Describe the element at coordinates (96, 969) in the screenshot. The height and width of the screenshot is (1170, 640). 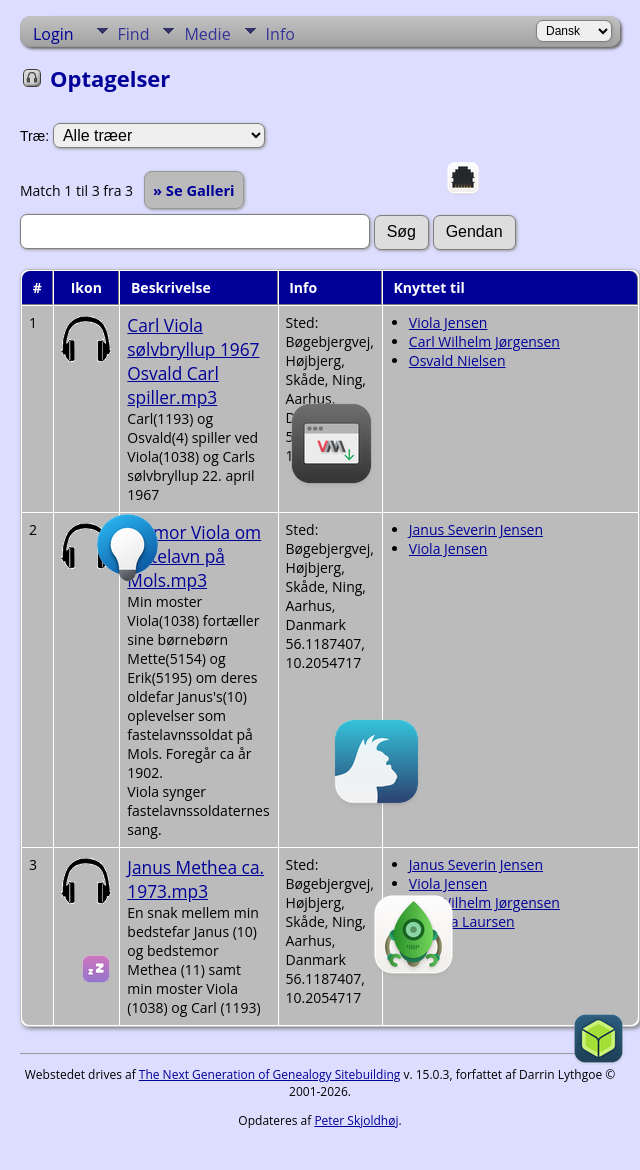
I see `put your mac into hibernate or sleep mode` at that location.